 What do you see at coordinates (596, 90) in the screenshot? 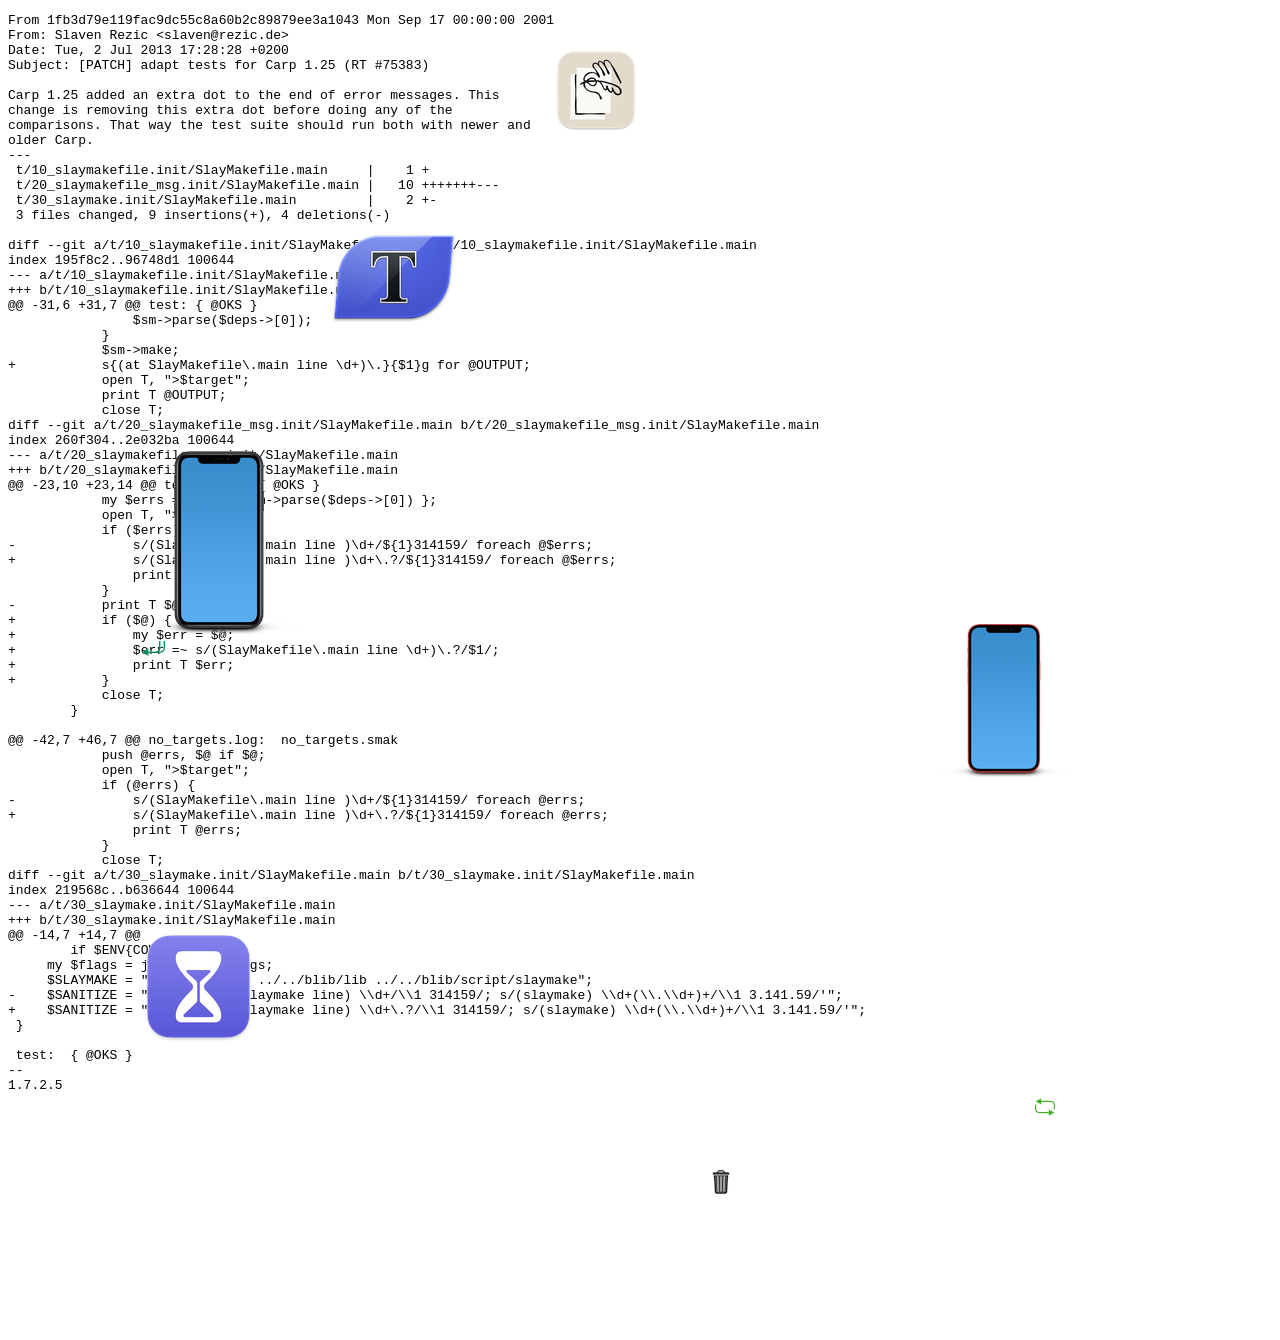
I see `open Claude Notes app` at bounding box center [596, 90].